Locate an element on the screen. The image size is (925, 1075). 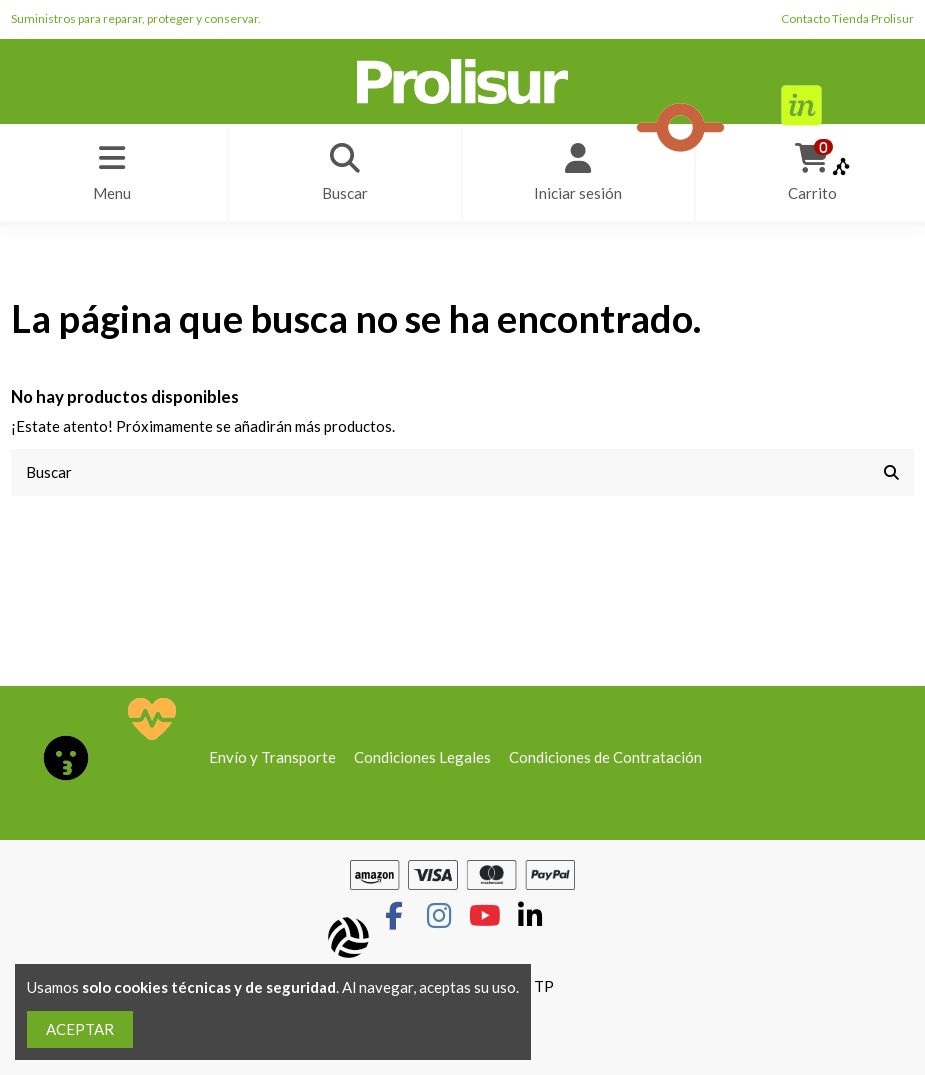
view hierarchical data structure is located at coordinates (841, 166).